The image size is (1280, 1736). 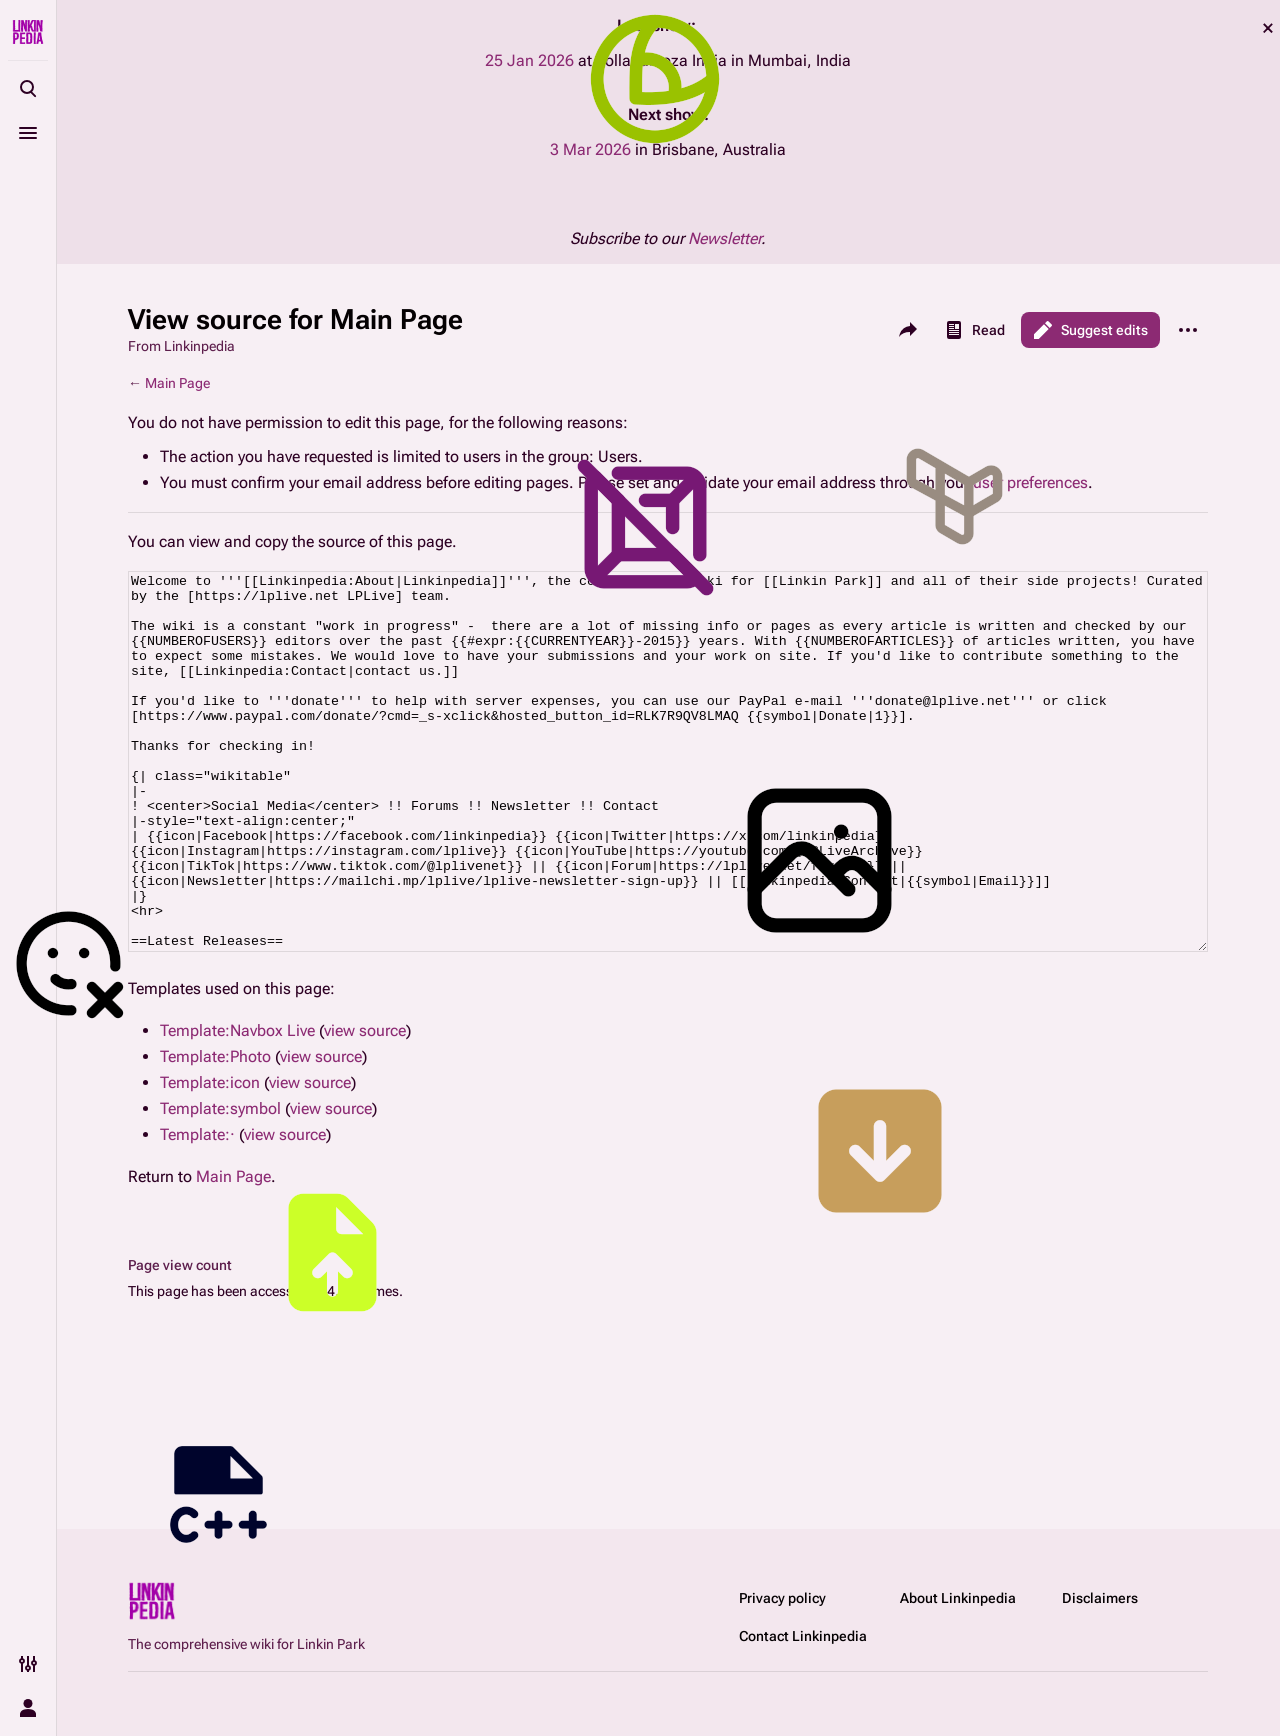 I want to click on CoreOS brand logo, so click(x=655, y=79).